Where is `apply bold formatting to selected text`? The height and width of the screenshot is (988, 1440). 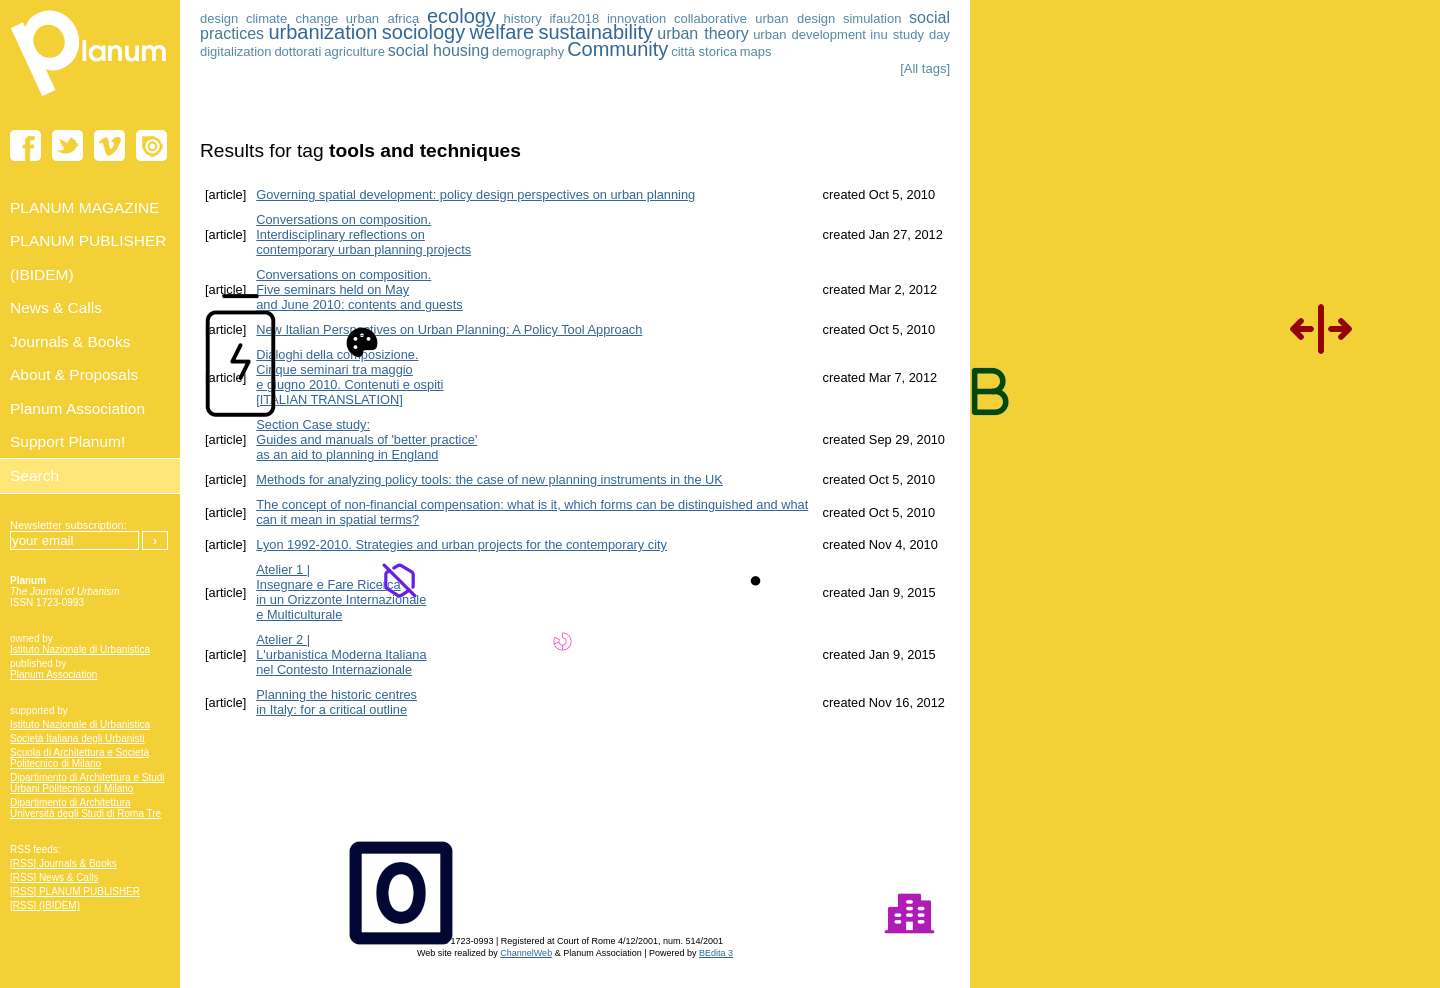 apply bold formatting to selected text is located at coordinates (989, 391).